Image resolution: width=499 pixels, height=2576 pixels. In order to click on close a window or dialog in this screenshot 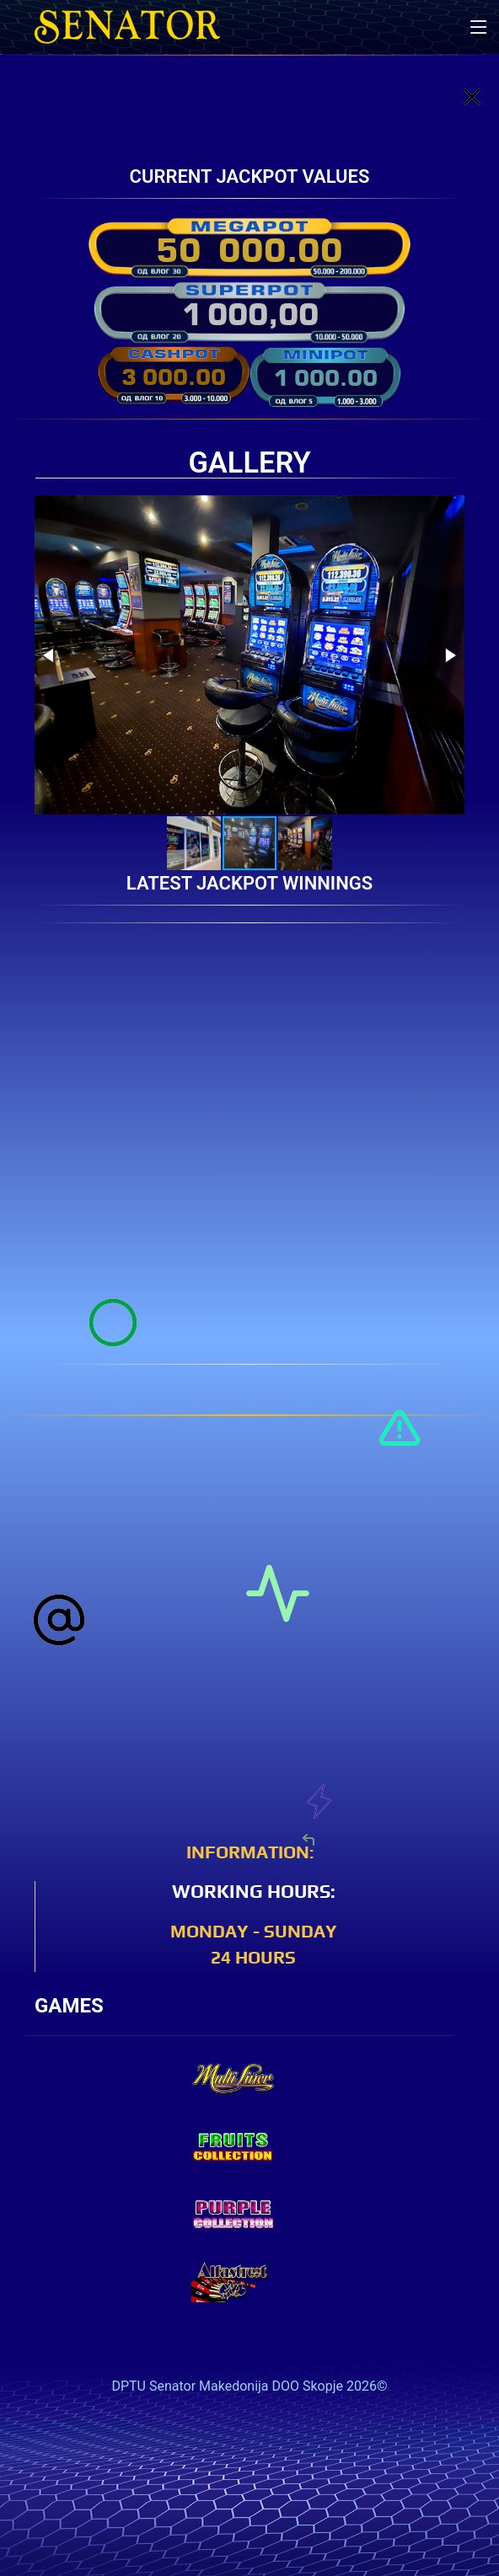, I will do `click(472, 97)`.